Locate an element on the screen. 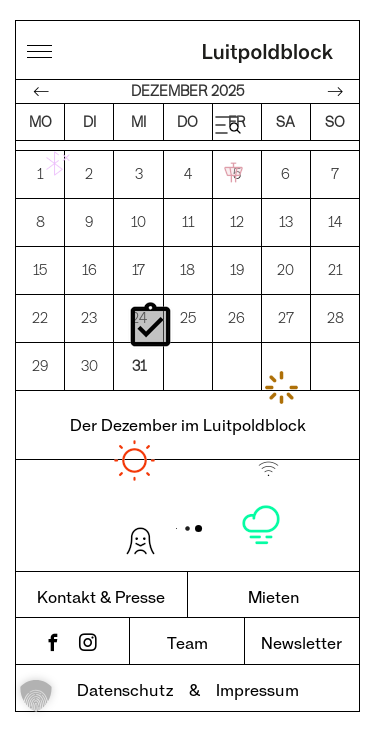 The image size is (375, 732). indicates strong wifi signal strength is located at coordinates (268, 468).